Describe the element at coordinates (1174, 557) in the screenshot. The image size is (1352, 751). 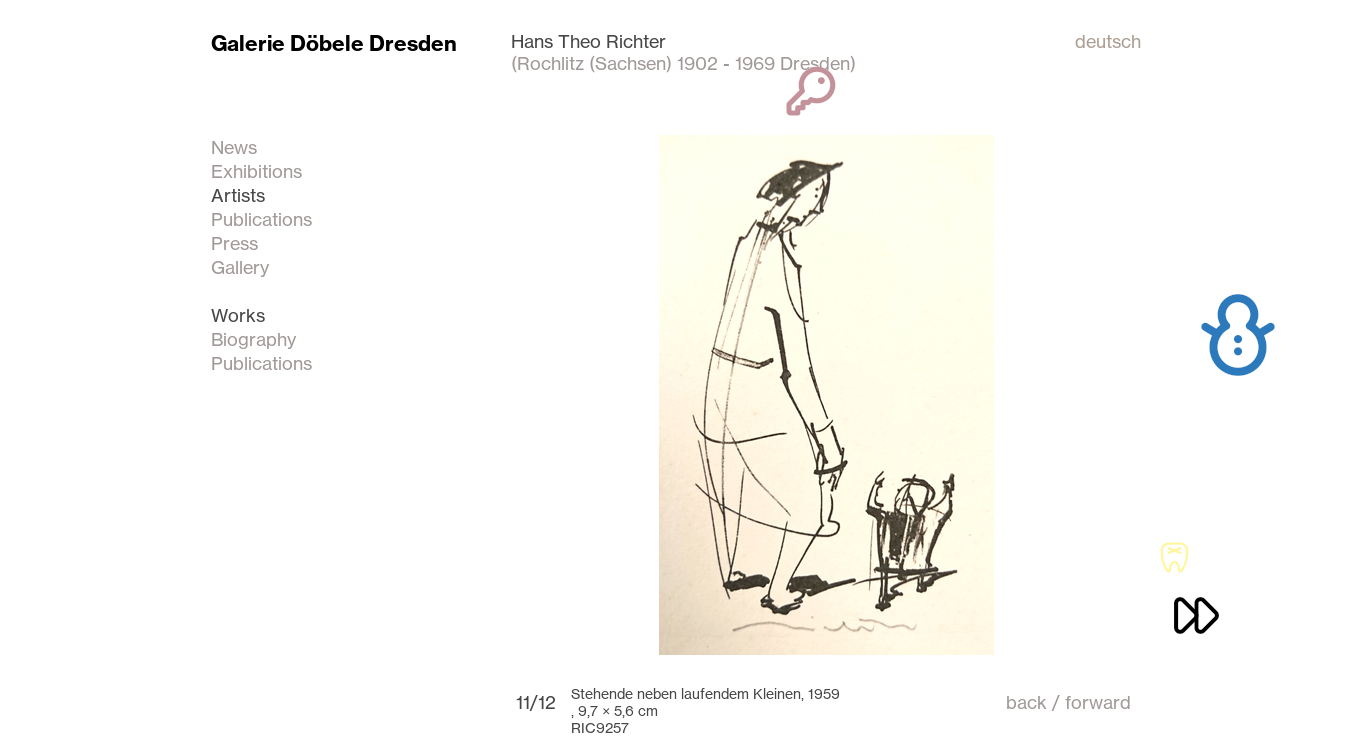
I see `access dental or oral health features` at that location.